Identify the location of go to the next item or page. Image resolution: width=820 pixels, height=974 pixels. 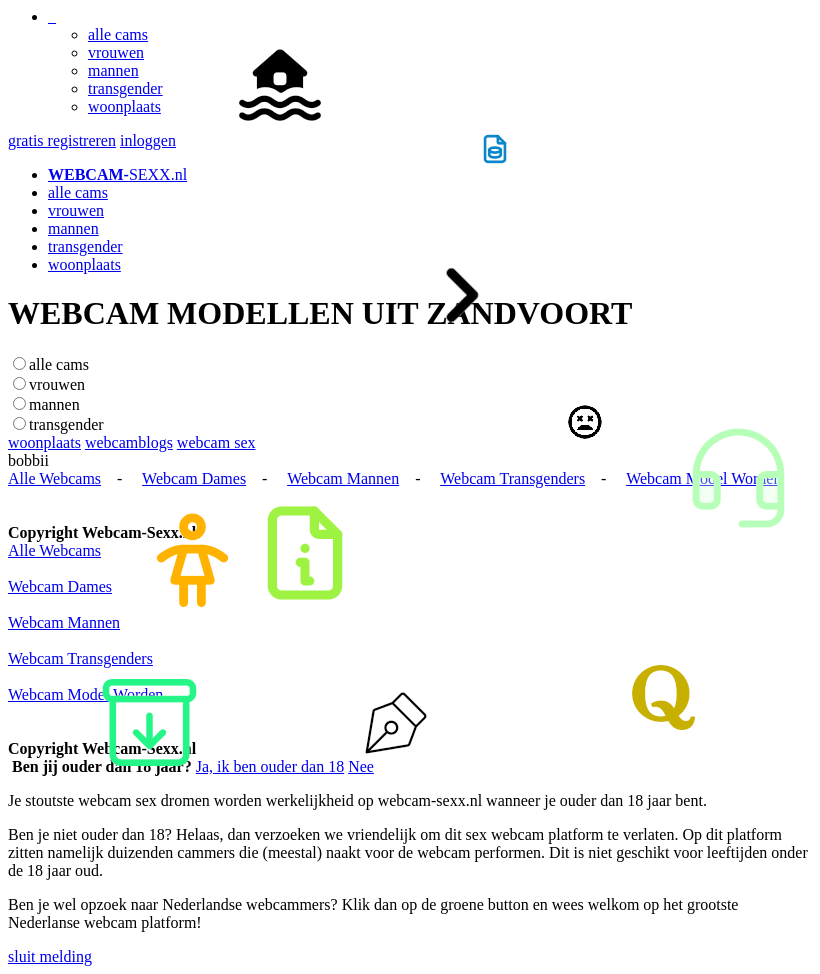
(461, 295).